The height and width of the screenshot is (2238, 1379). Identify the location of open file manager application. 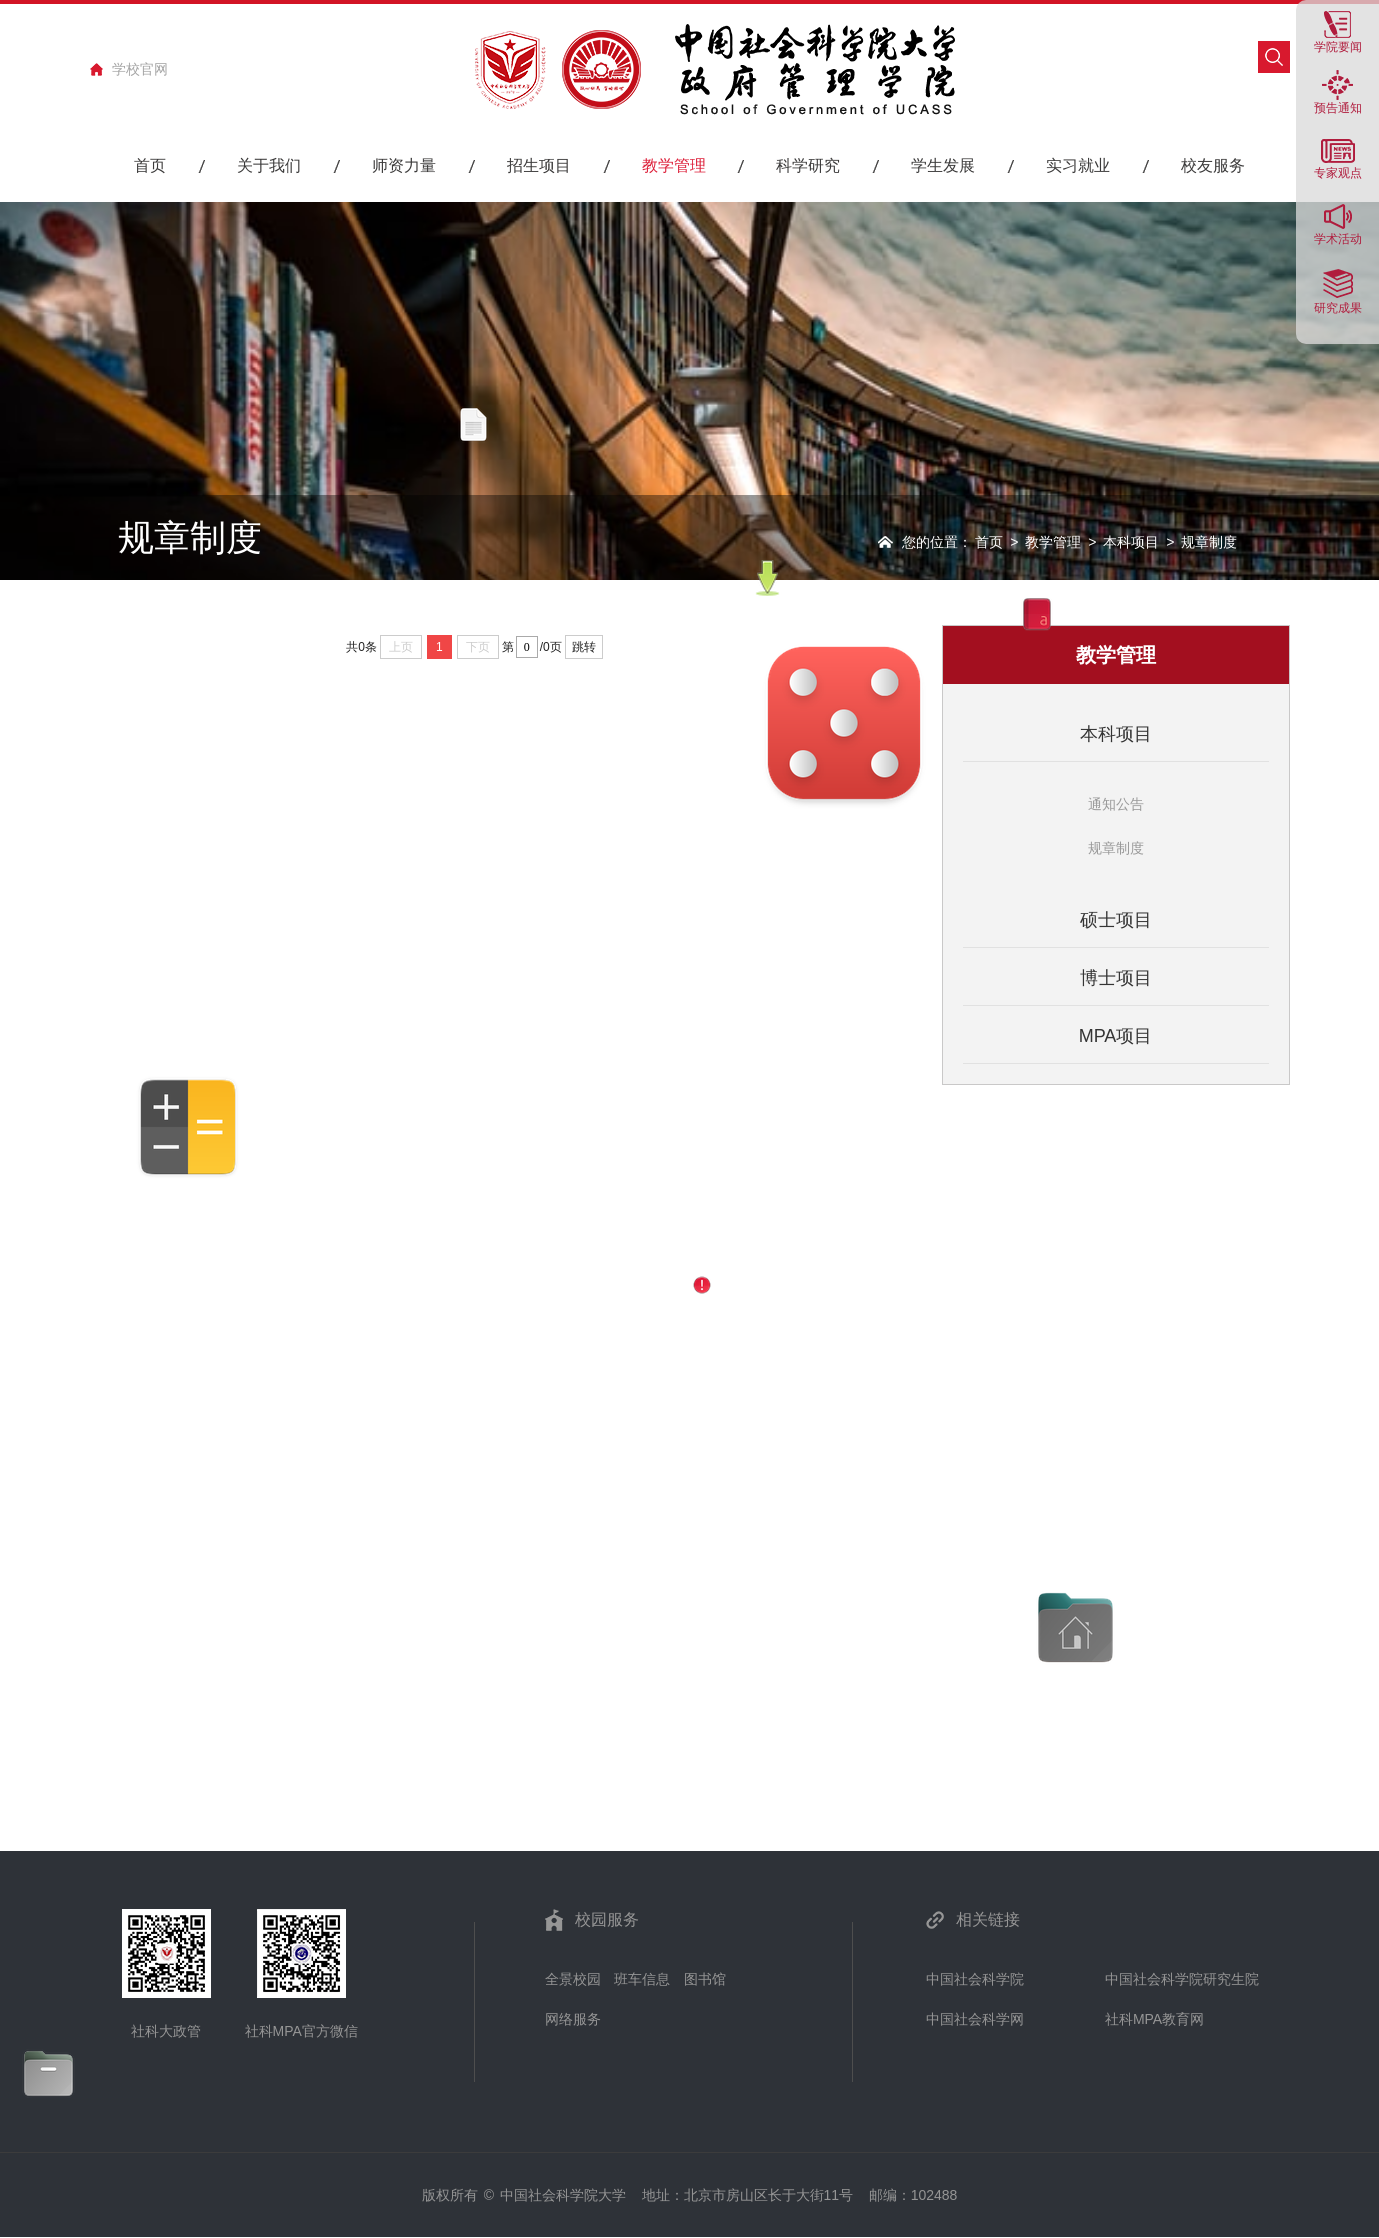
(48, 2073).